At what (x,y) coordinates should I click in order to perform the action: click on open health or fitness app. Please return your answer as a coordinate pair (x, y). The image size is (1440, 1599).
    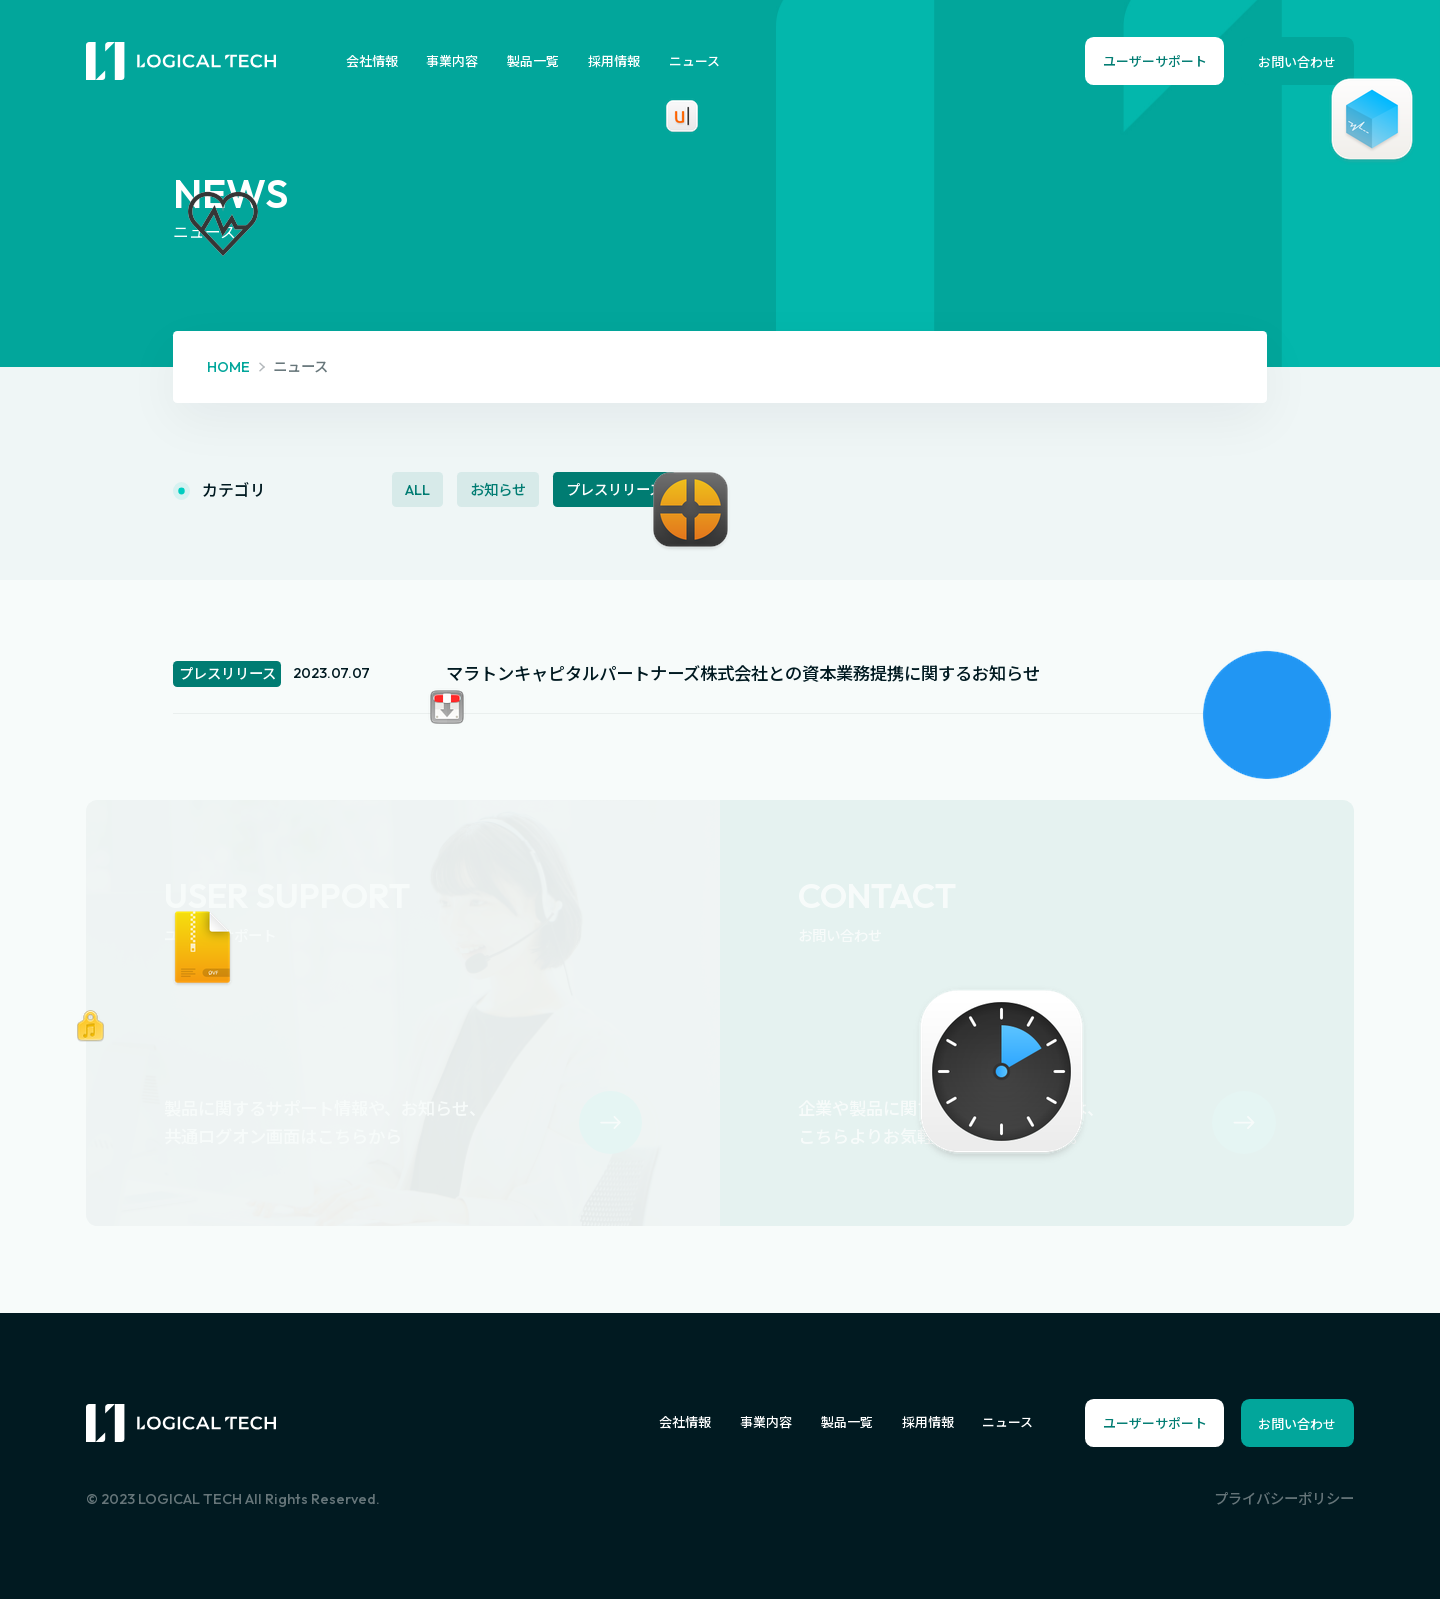
    Looking at the image, I should click on (223, 223).